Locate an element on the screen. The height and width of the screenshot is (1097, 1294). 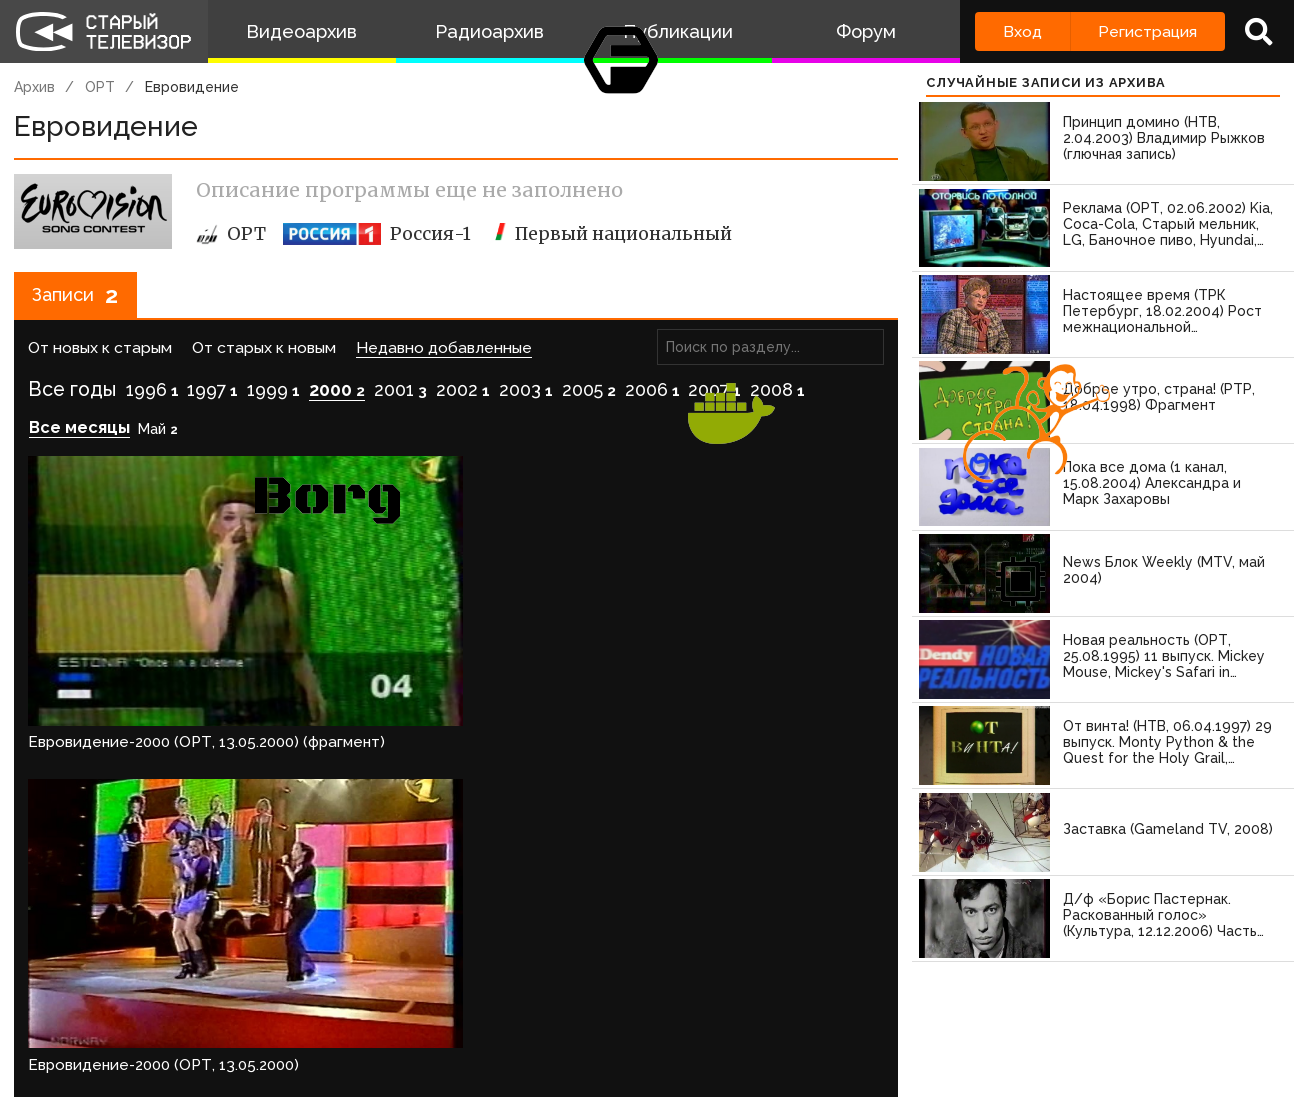
open floorp browser is located at coordinates (621, 60).